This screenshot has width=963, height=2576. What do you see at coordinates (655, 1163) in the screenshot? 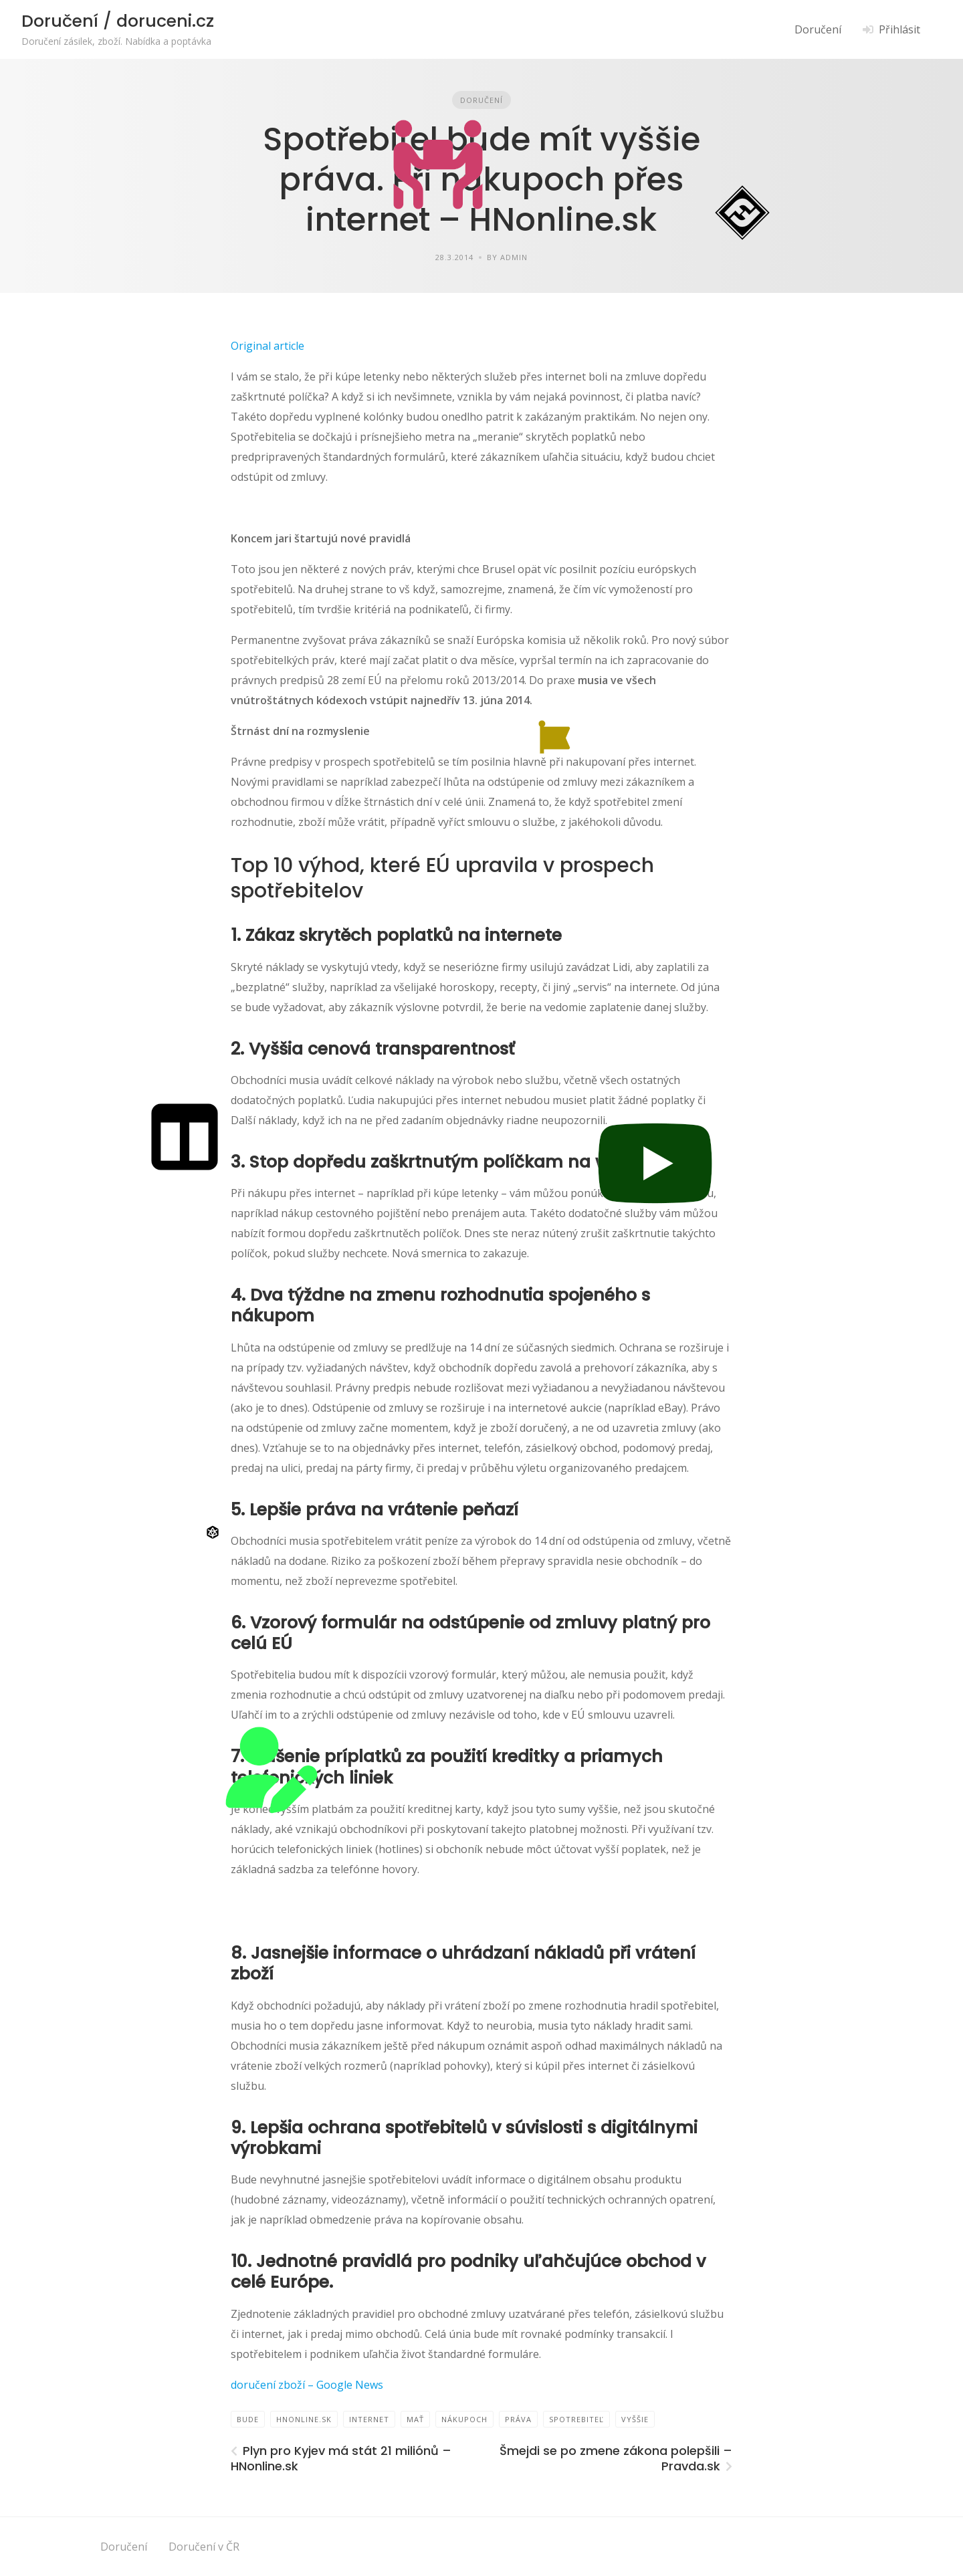
I see `open YouTube app` at bounding box center [655, 1163].